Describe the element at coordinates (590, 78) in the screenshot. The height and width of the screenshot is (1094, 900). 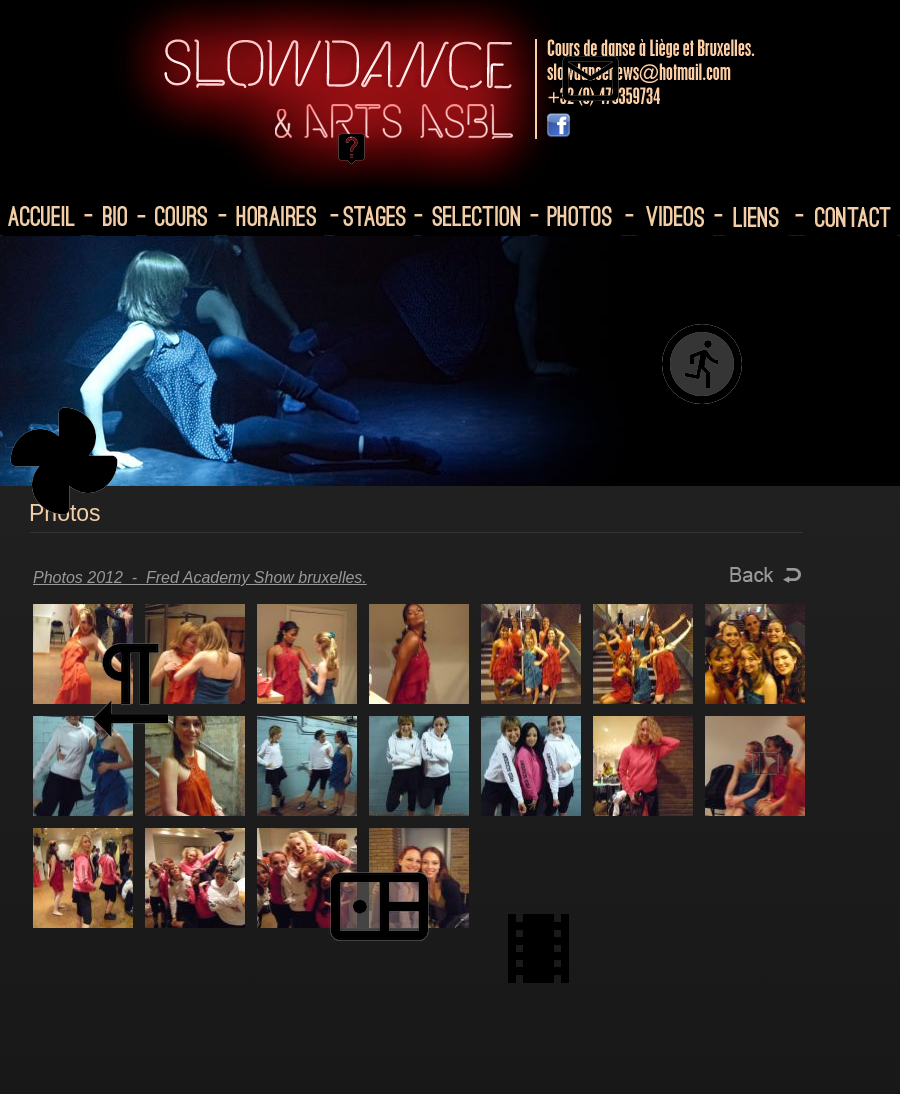
I see `open your email inbox` at that location.